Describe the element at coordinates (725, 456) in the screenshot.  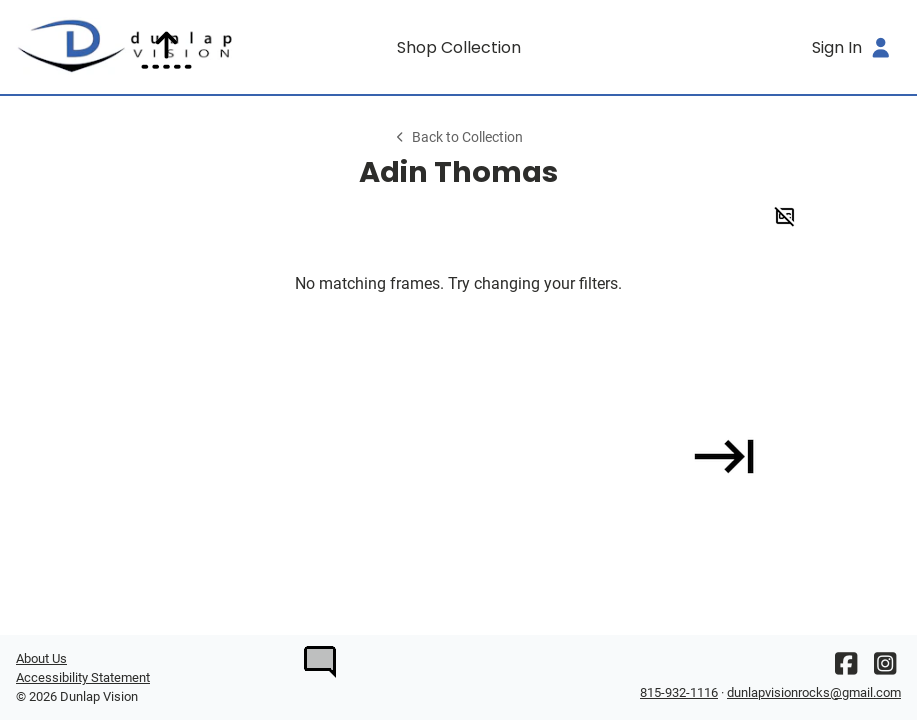
I see `move cursor to end of line or field` at that location.